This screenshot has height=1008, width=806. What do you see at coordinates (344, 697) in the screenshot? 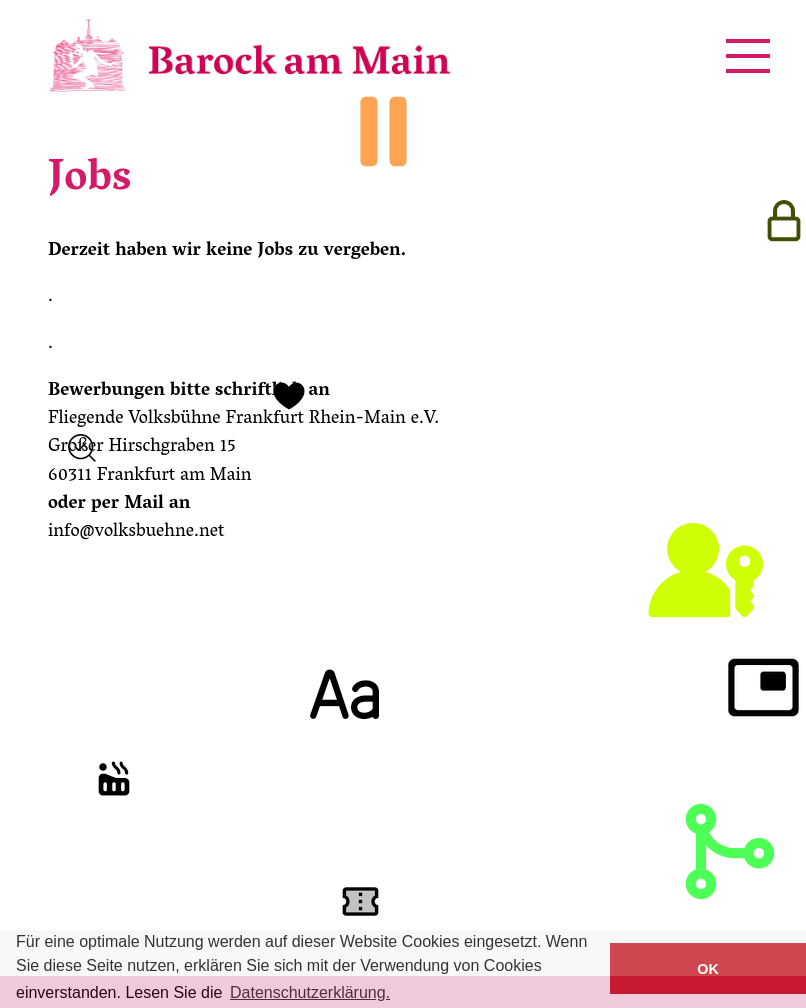
I see `adjust text formatting and font settings` at bounding box center [344, 697].